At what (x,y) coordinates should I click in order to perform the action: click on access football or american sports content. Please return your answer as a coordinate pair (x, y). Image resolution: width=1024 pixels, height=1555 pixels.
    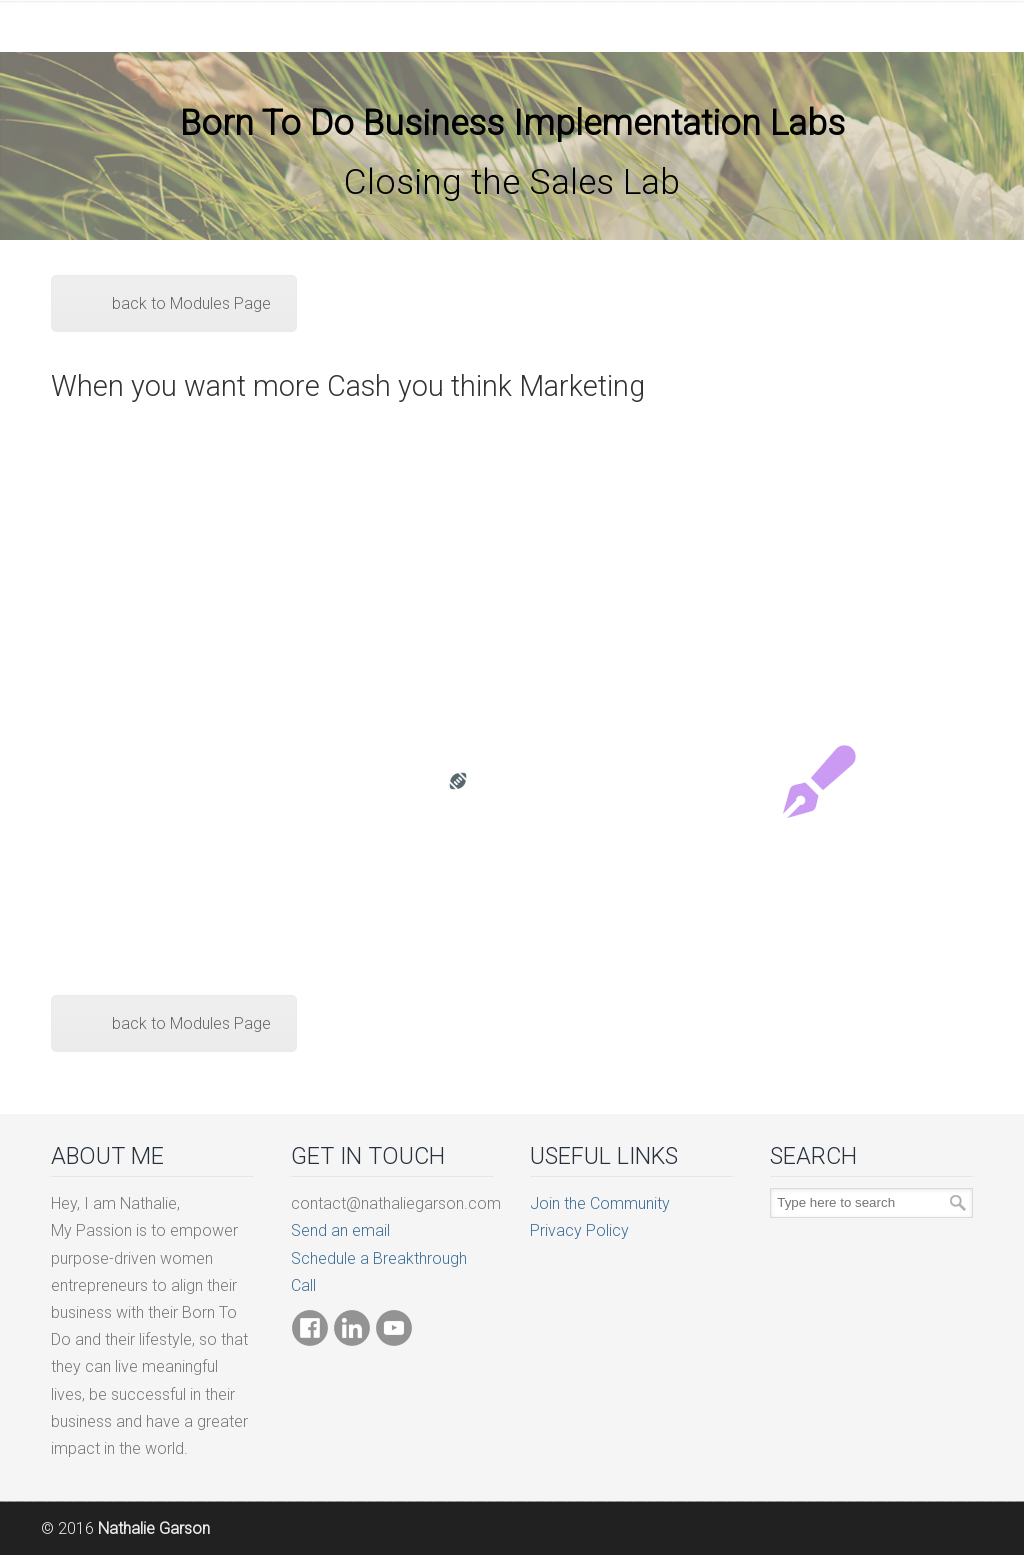
    Looking at the image, I should click on (458, 781).